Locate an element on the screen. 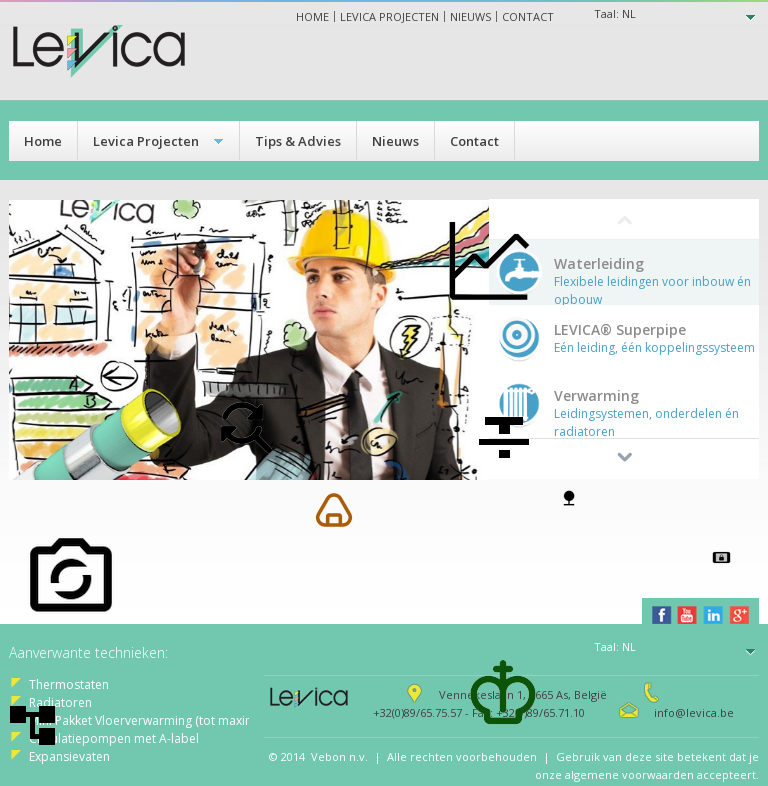 Image resolution: width=768 pixels, height=786 pixels. apply strikethrough formatting to selected text is located at coordinates (504, 439).